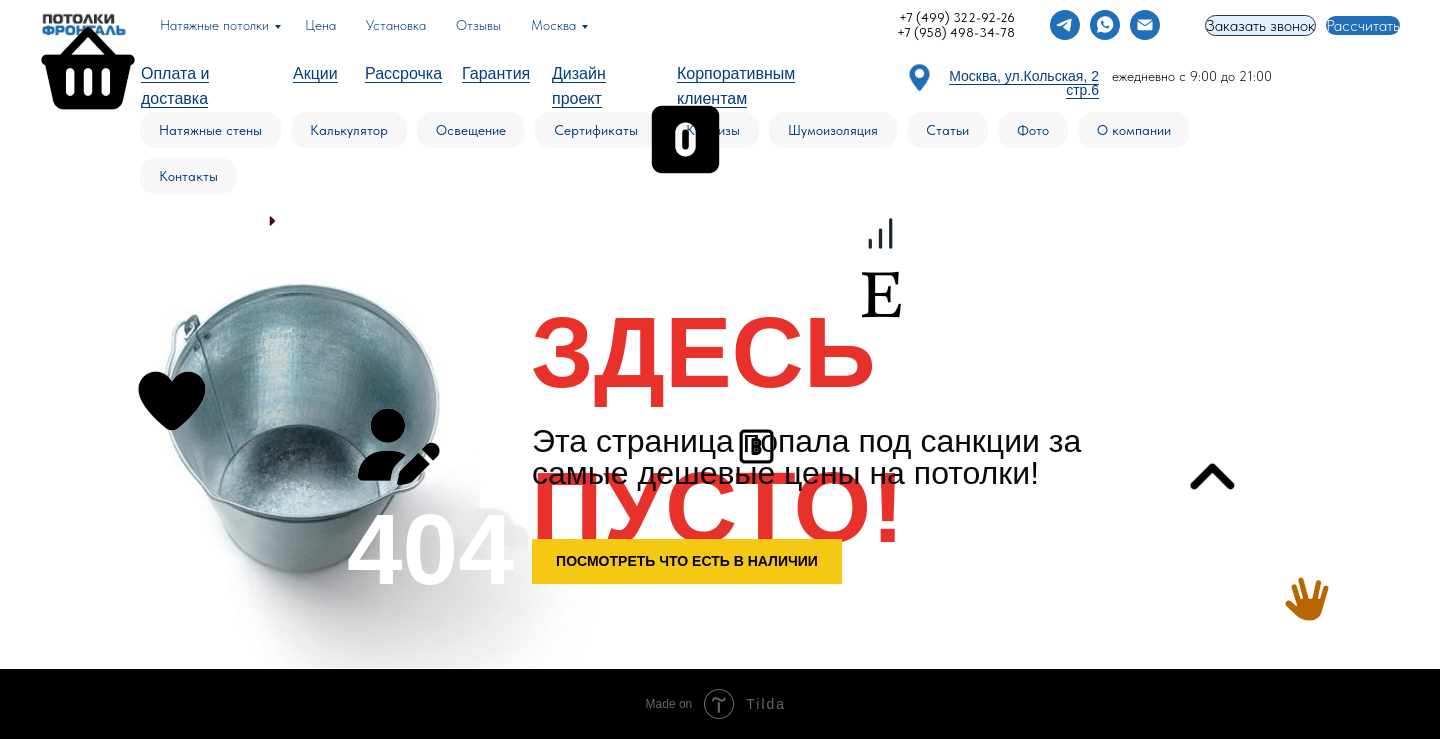 The height and width of the screenshot is (739, 1440). Describe the element at coordinates (1212, 477) in the screenshot. I see `collapse an expanded section` at that location.